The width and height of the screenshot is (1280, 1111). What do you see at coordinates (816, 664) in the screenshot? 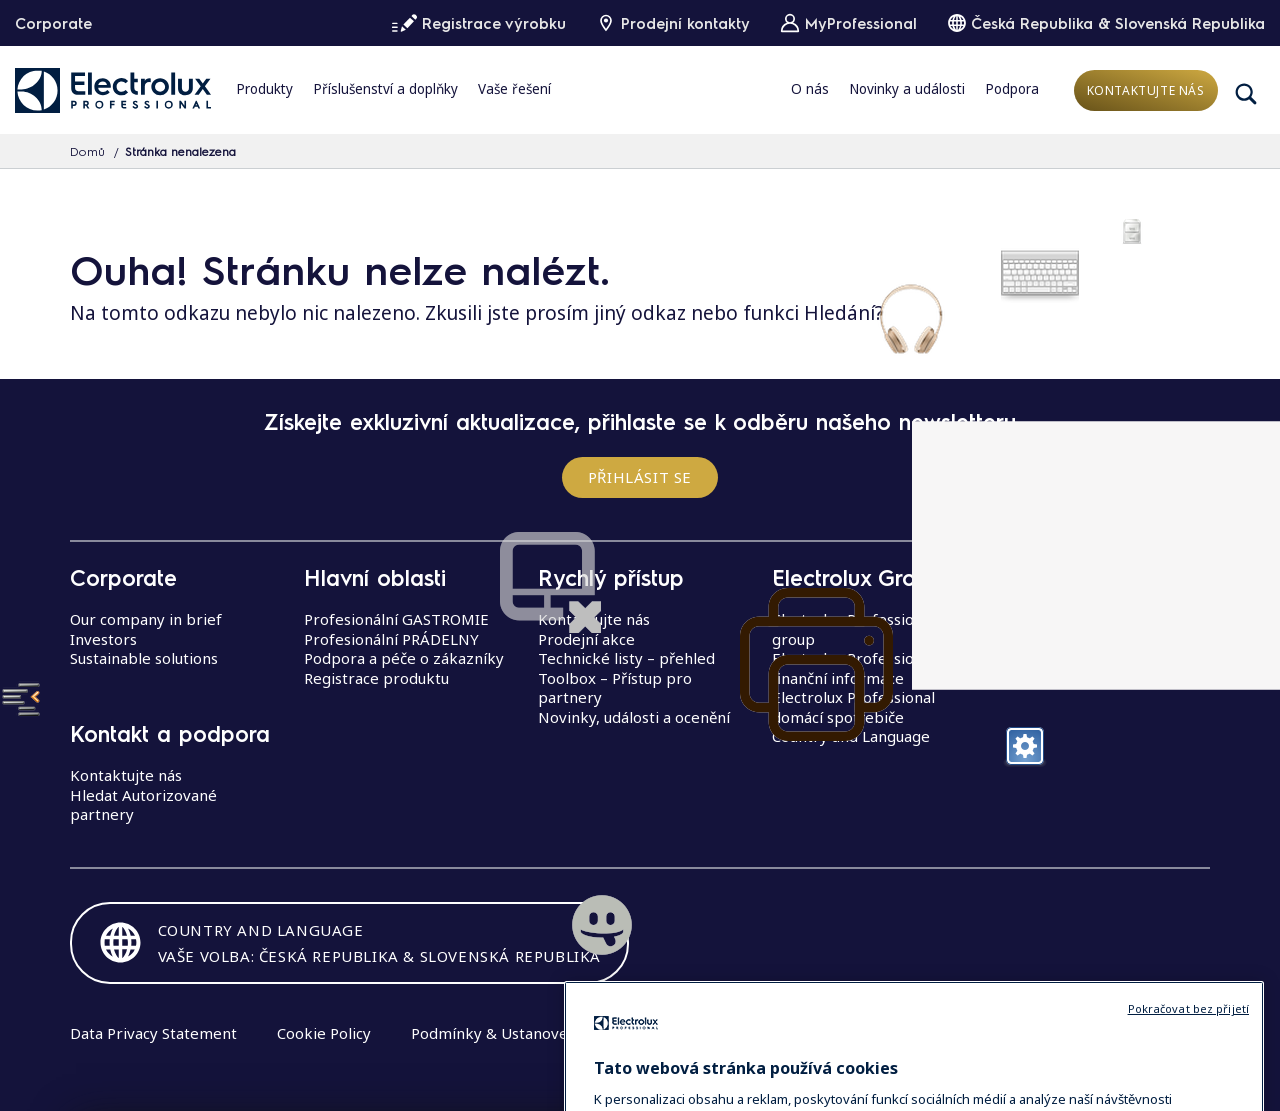
I see `access printer settings` at bounding box center [816, 664].